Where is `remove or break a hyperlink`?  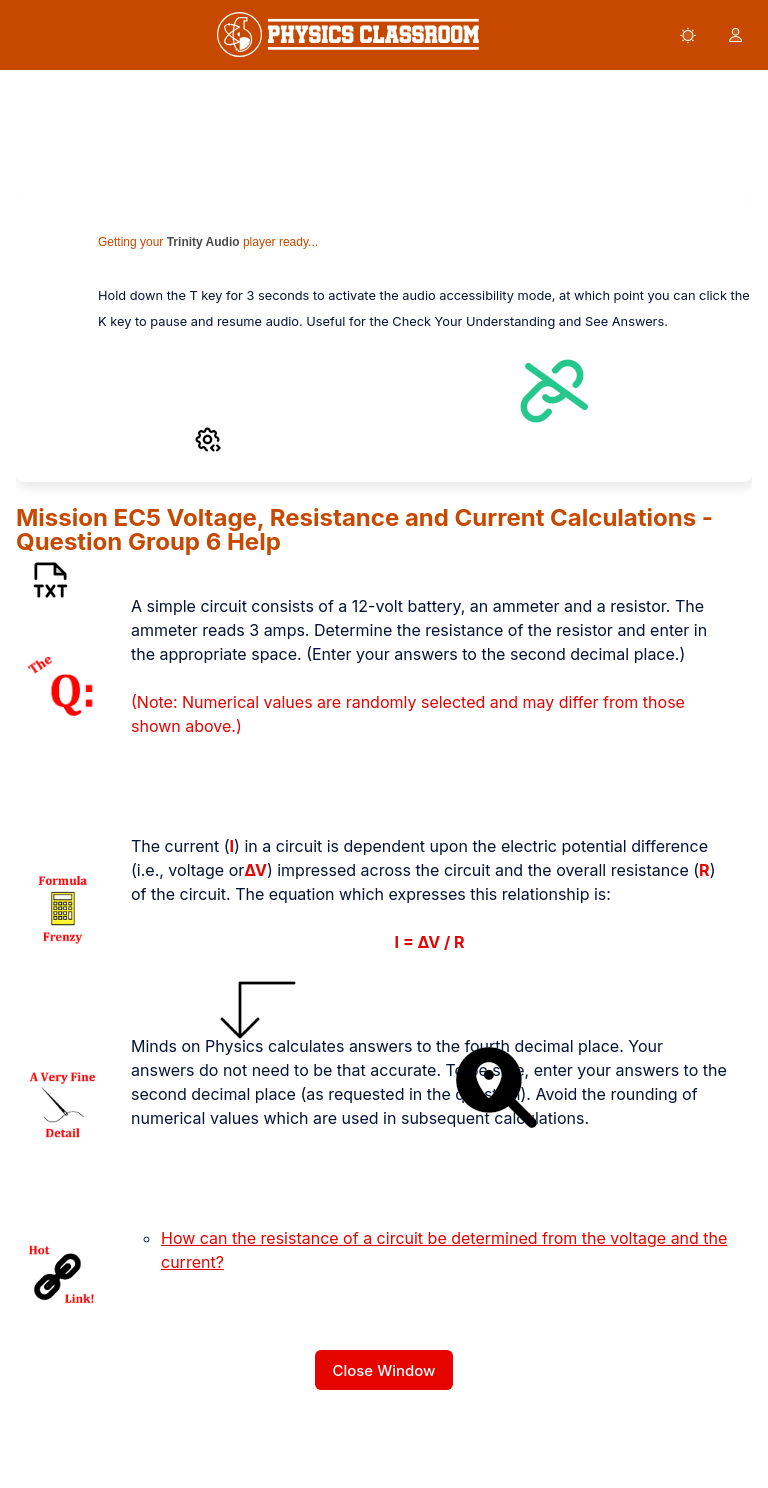 remove or break a hyperlink is located at coordinates (552, 391).